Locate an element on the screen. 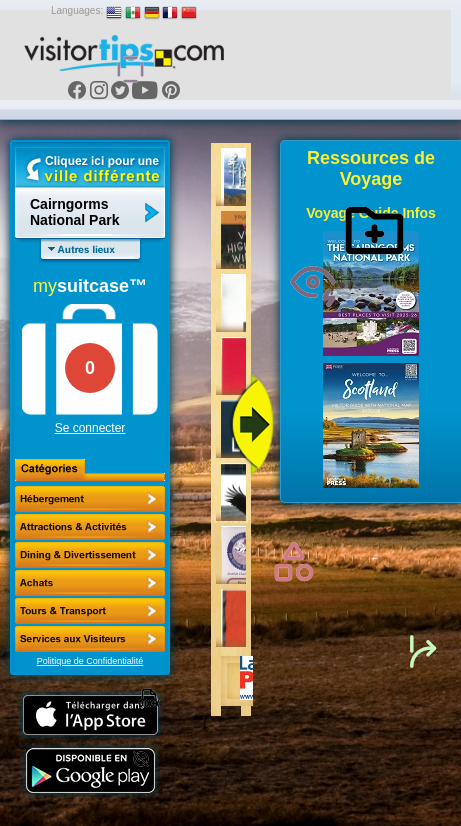 The height and width of the screenshot is (826, 461). take the next right turn is located at coordinates (421, 651).